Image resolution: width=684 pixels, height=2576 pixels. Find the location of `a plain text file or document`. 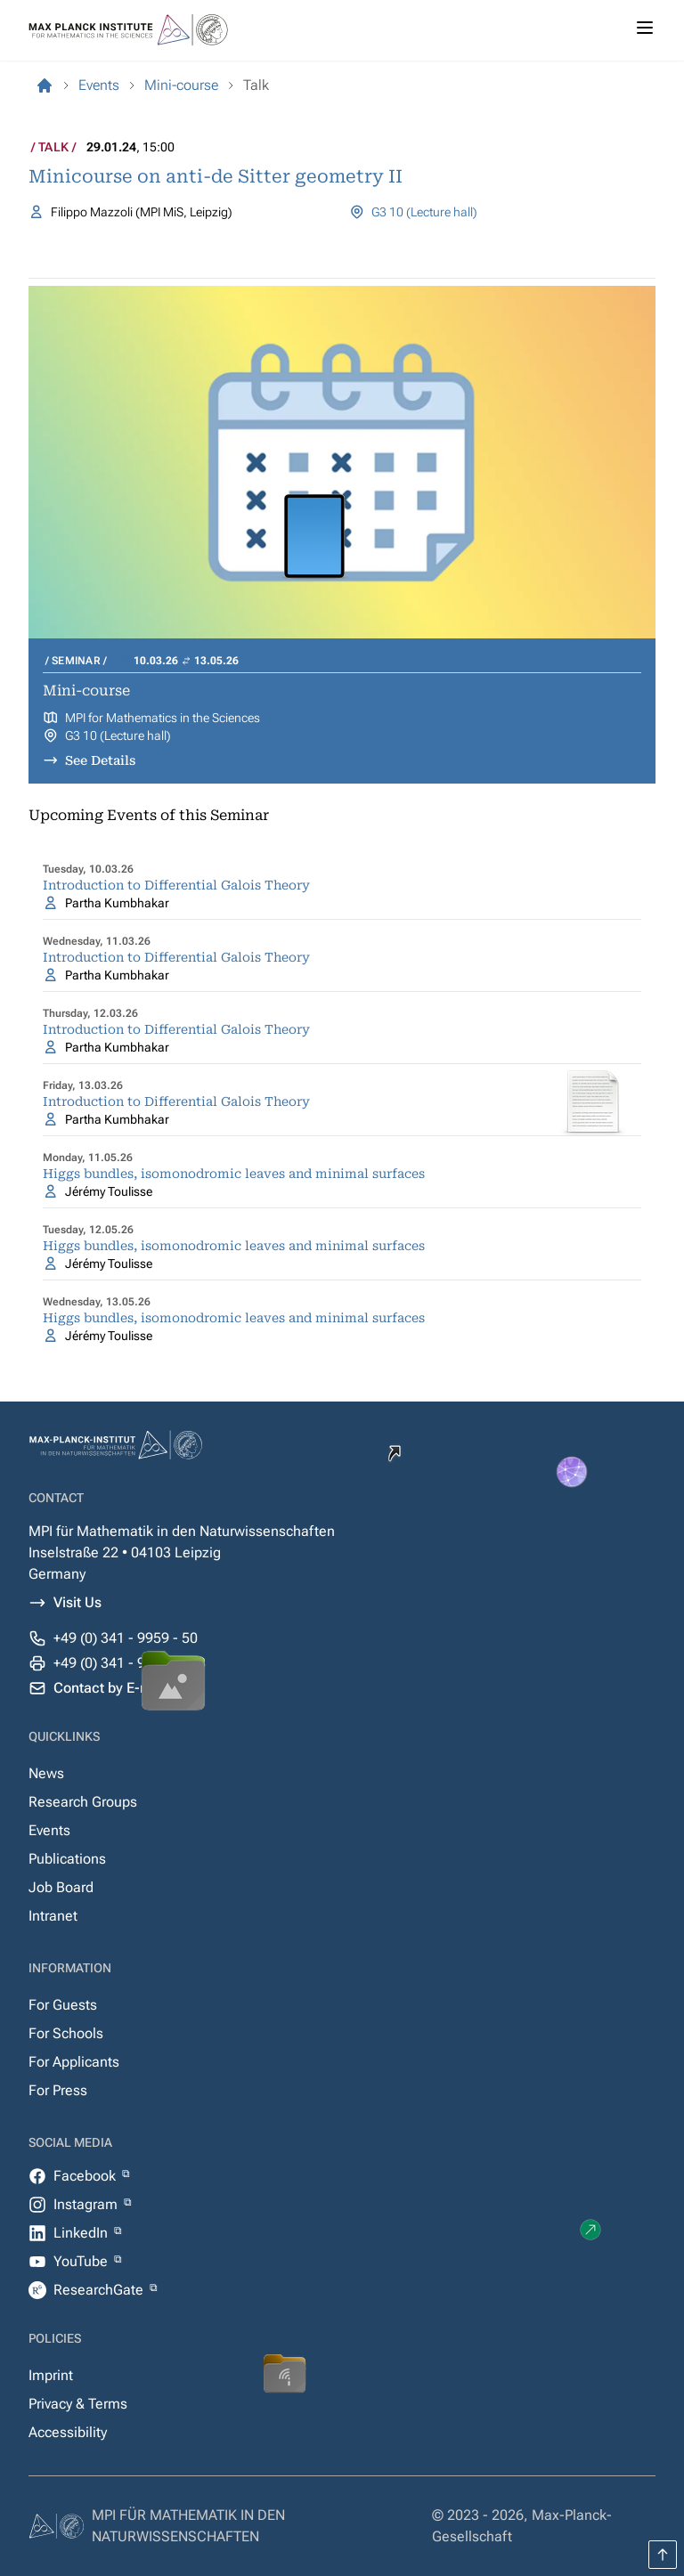

a plain text file or document is located at coordinates (594, 1101).